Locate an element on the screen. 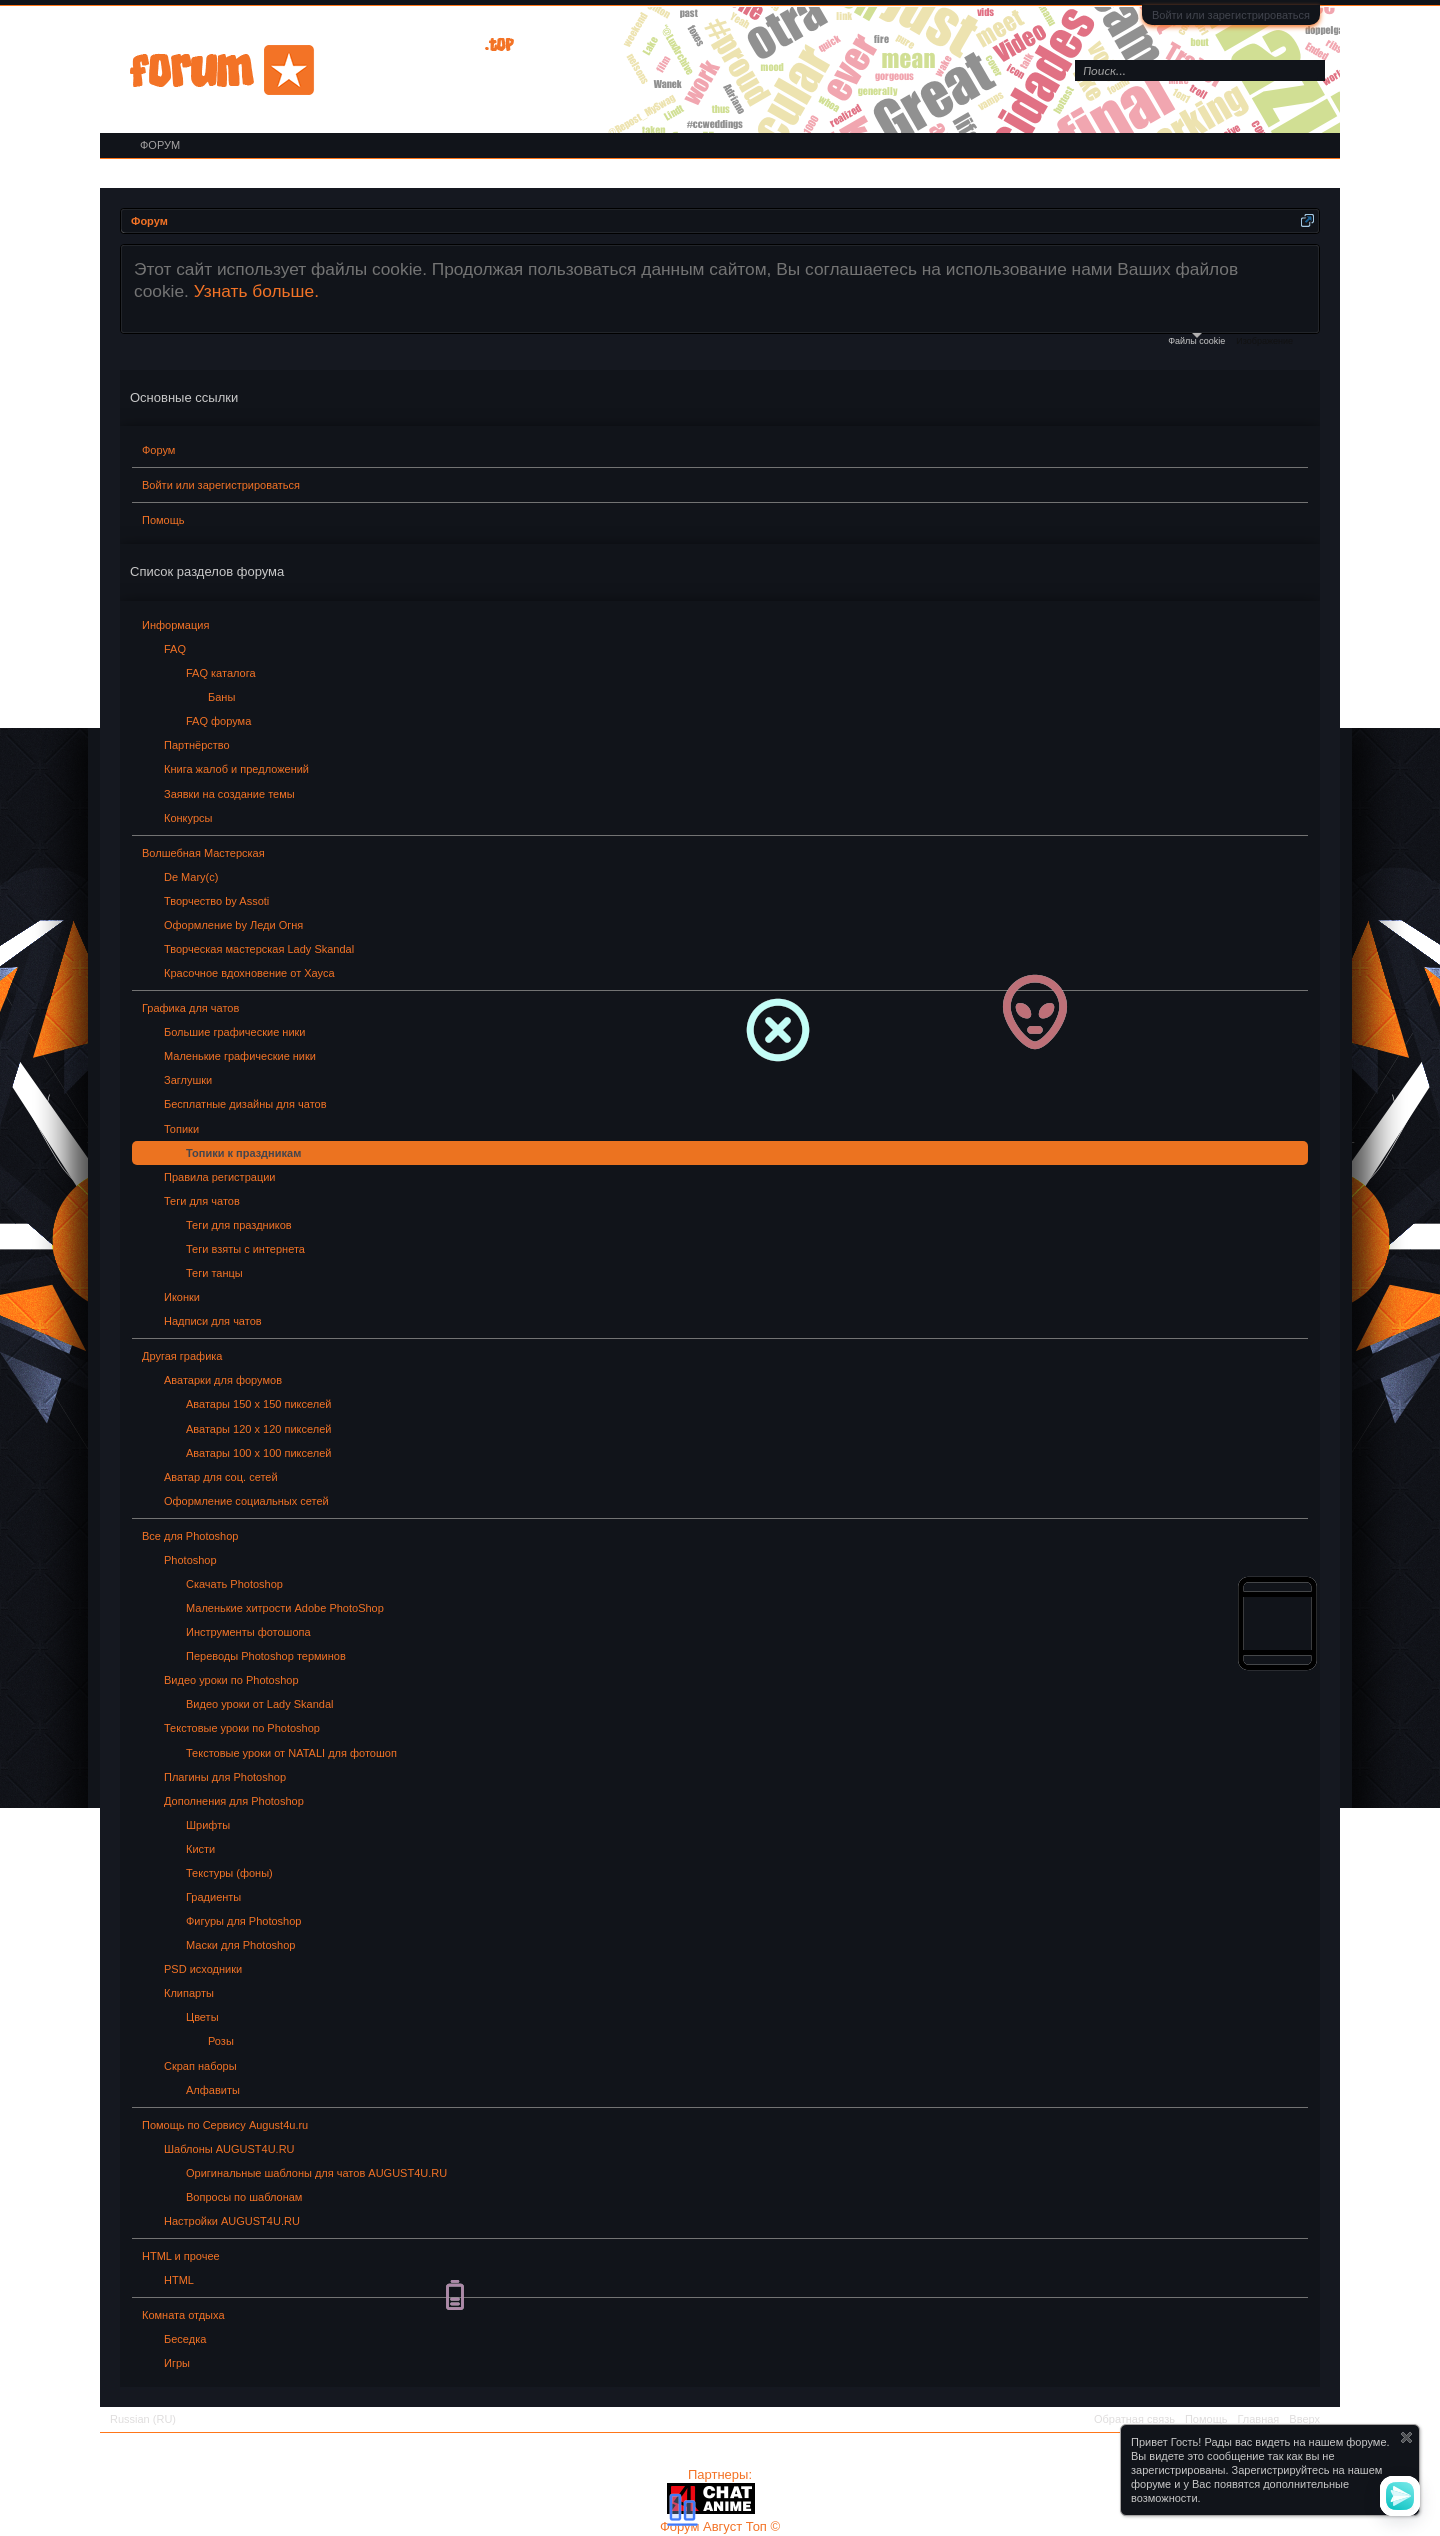 This screenshot has height=2536, width=1440. close or dismiss a dialog is located at coordinates (778, 1030).